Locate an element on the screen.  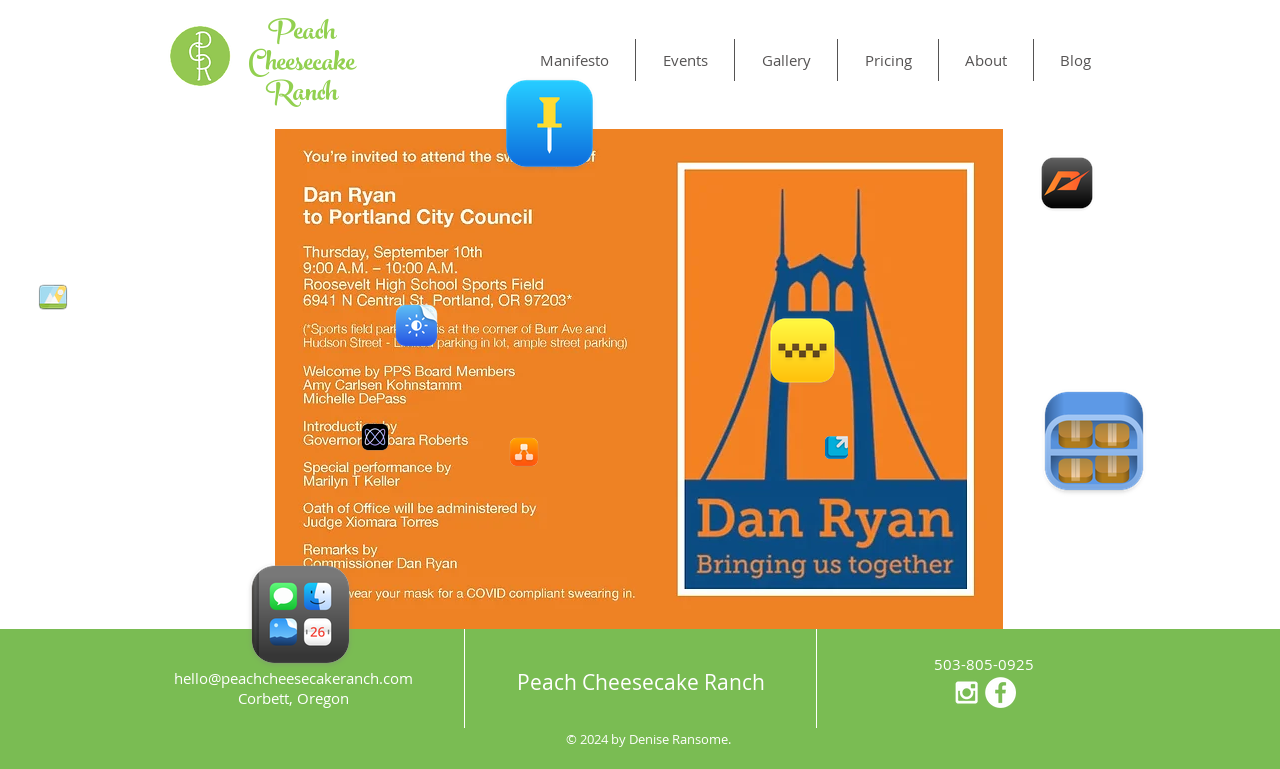
open accessories or utility apps is located at coordinates (836, 447).